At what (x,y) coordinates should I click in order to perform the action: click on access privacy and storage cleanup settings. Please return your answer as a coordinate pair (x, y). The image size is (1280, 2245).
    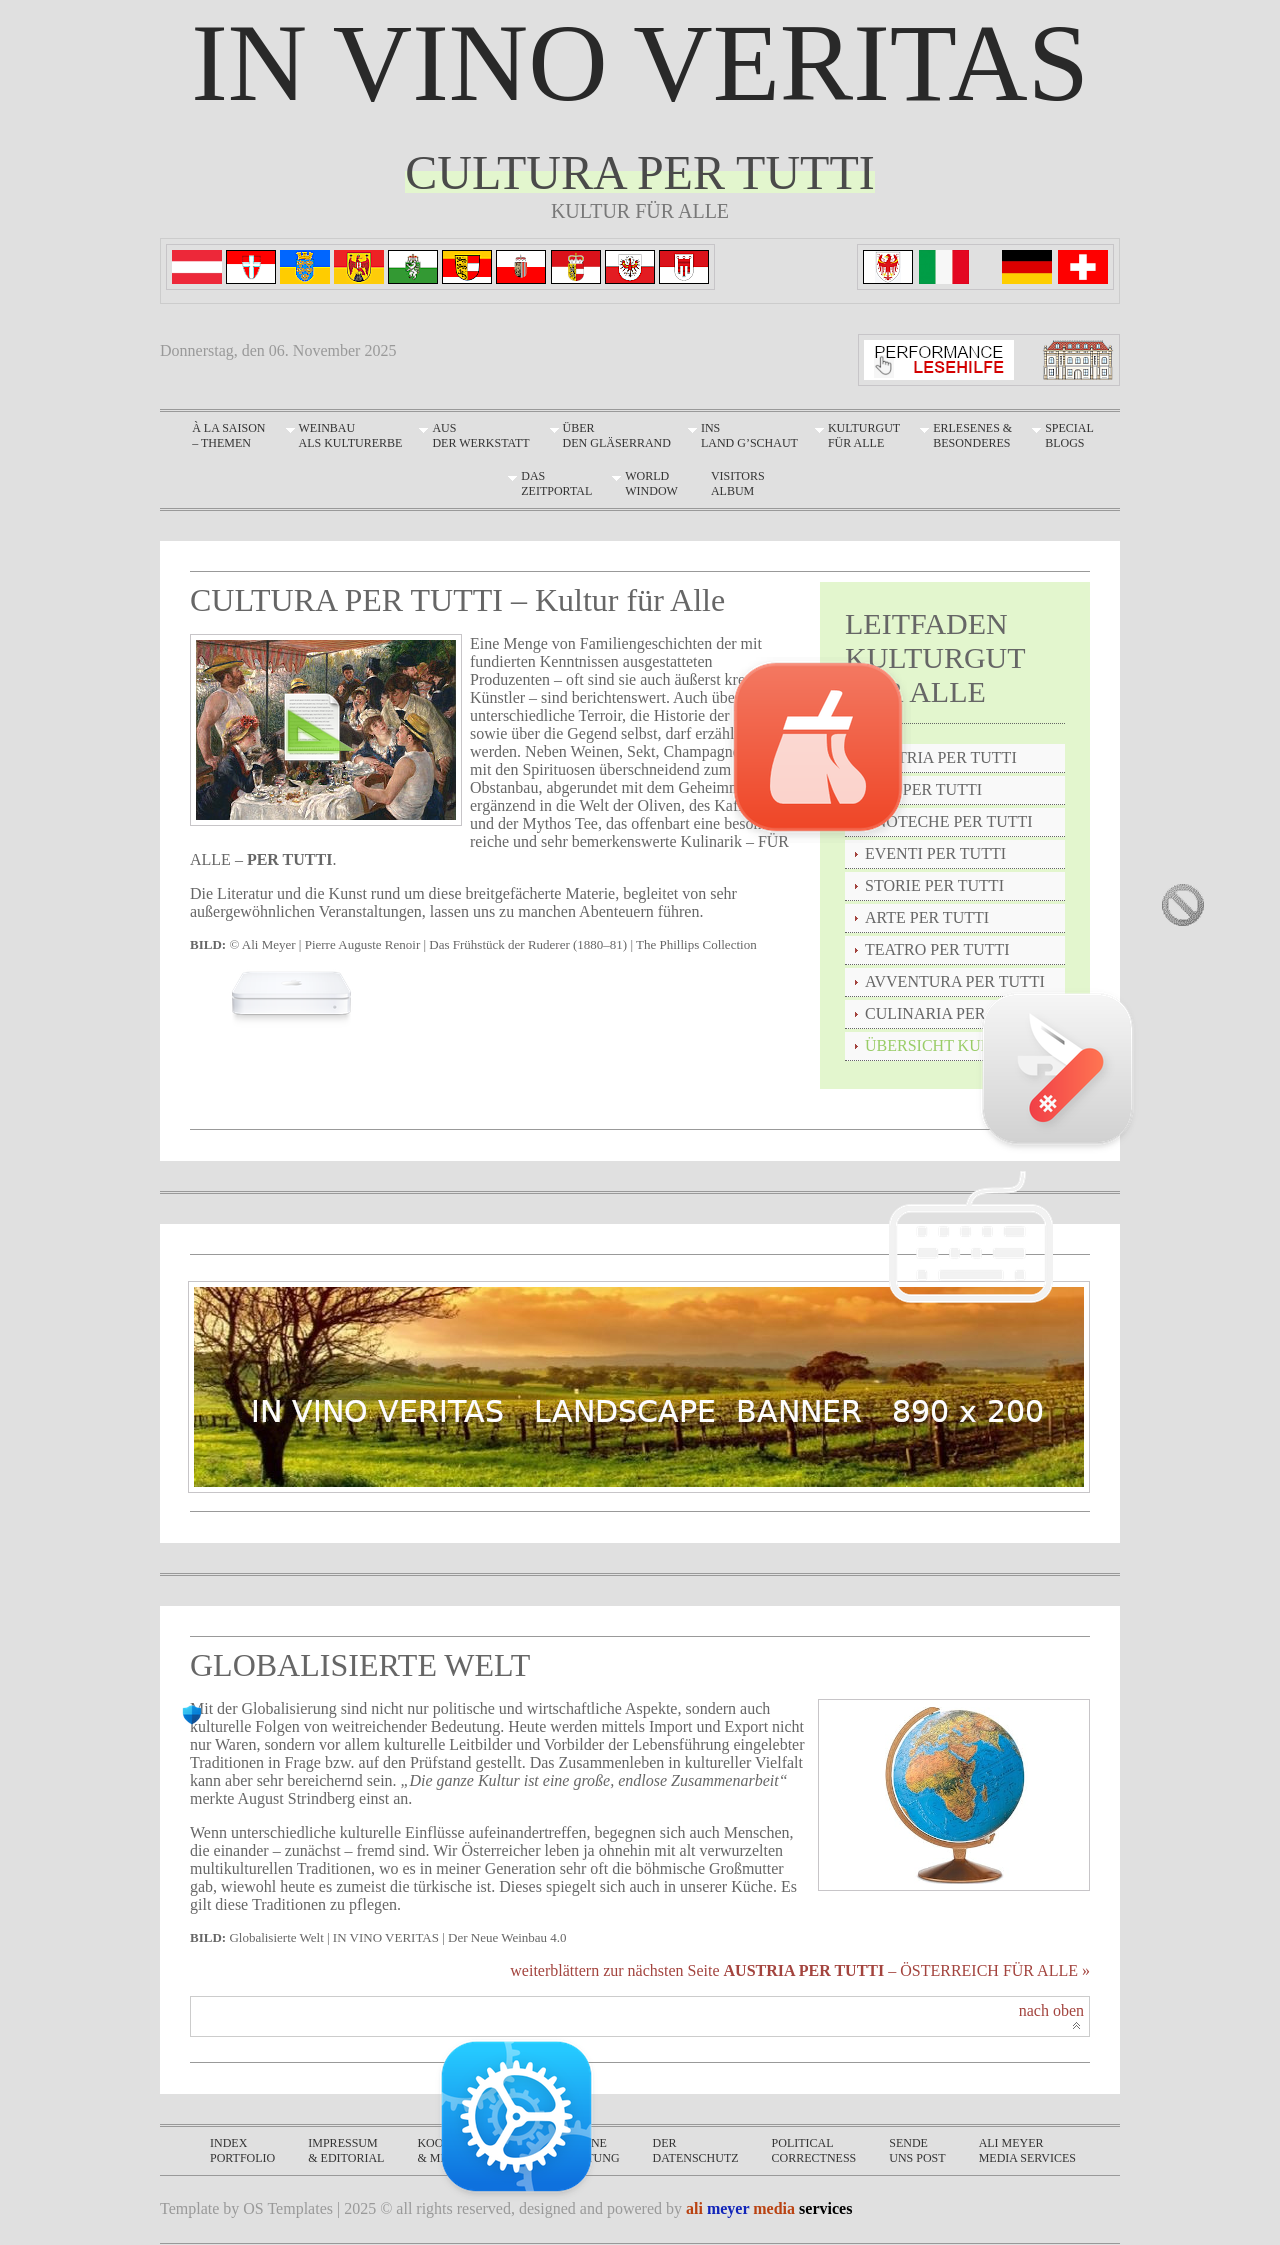
    Looking at the image, I should click on (818, 750).